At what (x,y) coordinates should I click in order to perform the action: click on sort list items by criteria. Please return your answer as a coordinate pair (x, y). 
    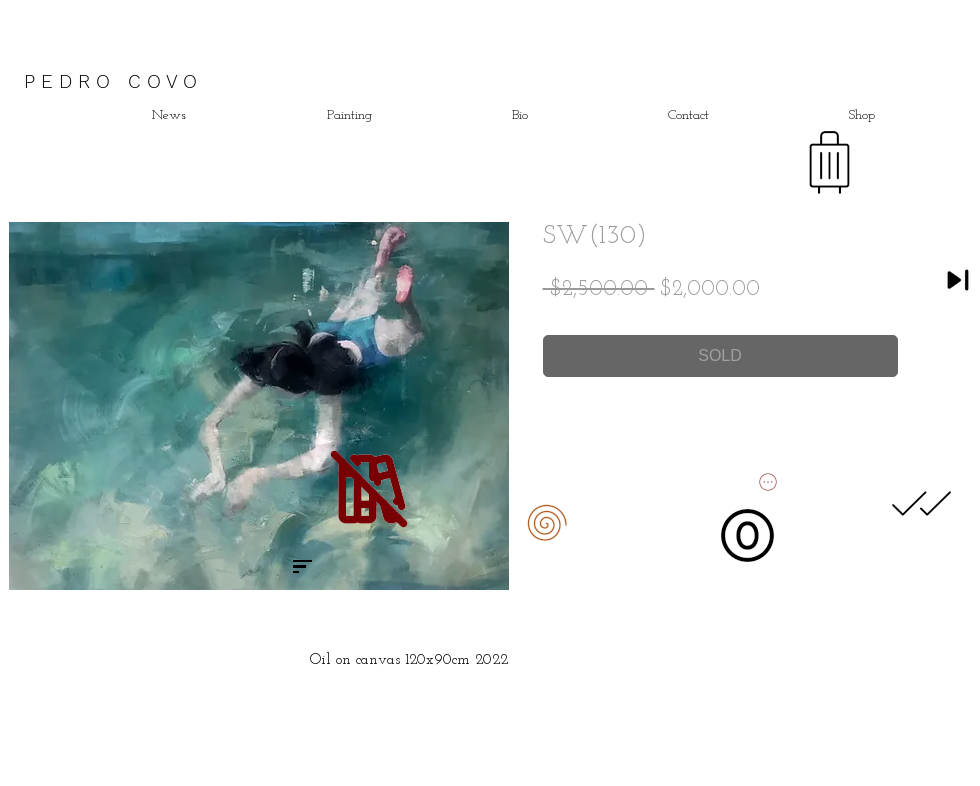
    Looking at the image, I should click on (302, 566).